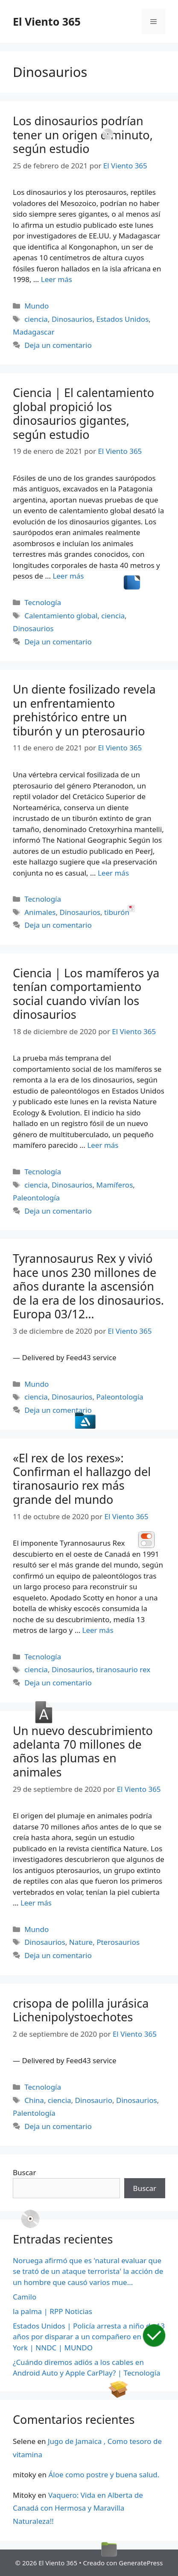 Image resolution: width=178 pixels, height=2576 pixels. What do you see at coordinates (30, 2219) in the screenshot?
I see `unmount or eject a CD/DVD writer drive` at bounding box center [30, 2219].